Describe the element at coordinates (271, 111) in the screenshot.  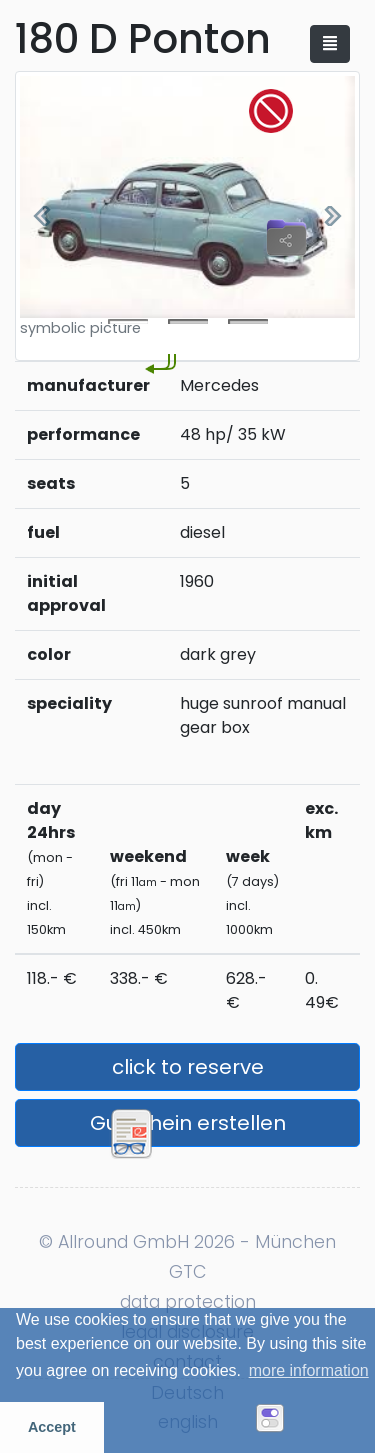
I see `delete selected item` at that location.